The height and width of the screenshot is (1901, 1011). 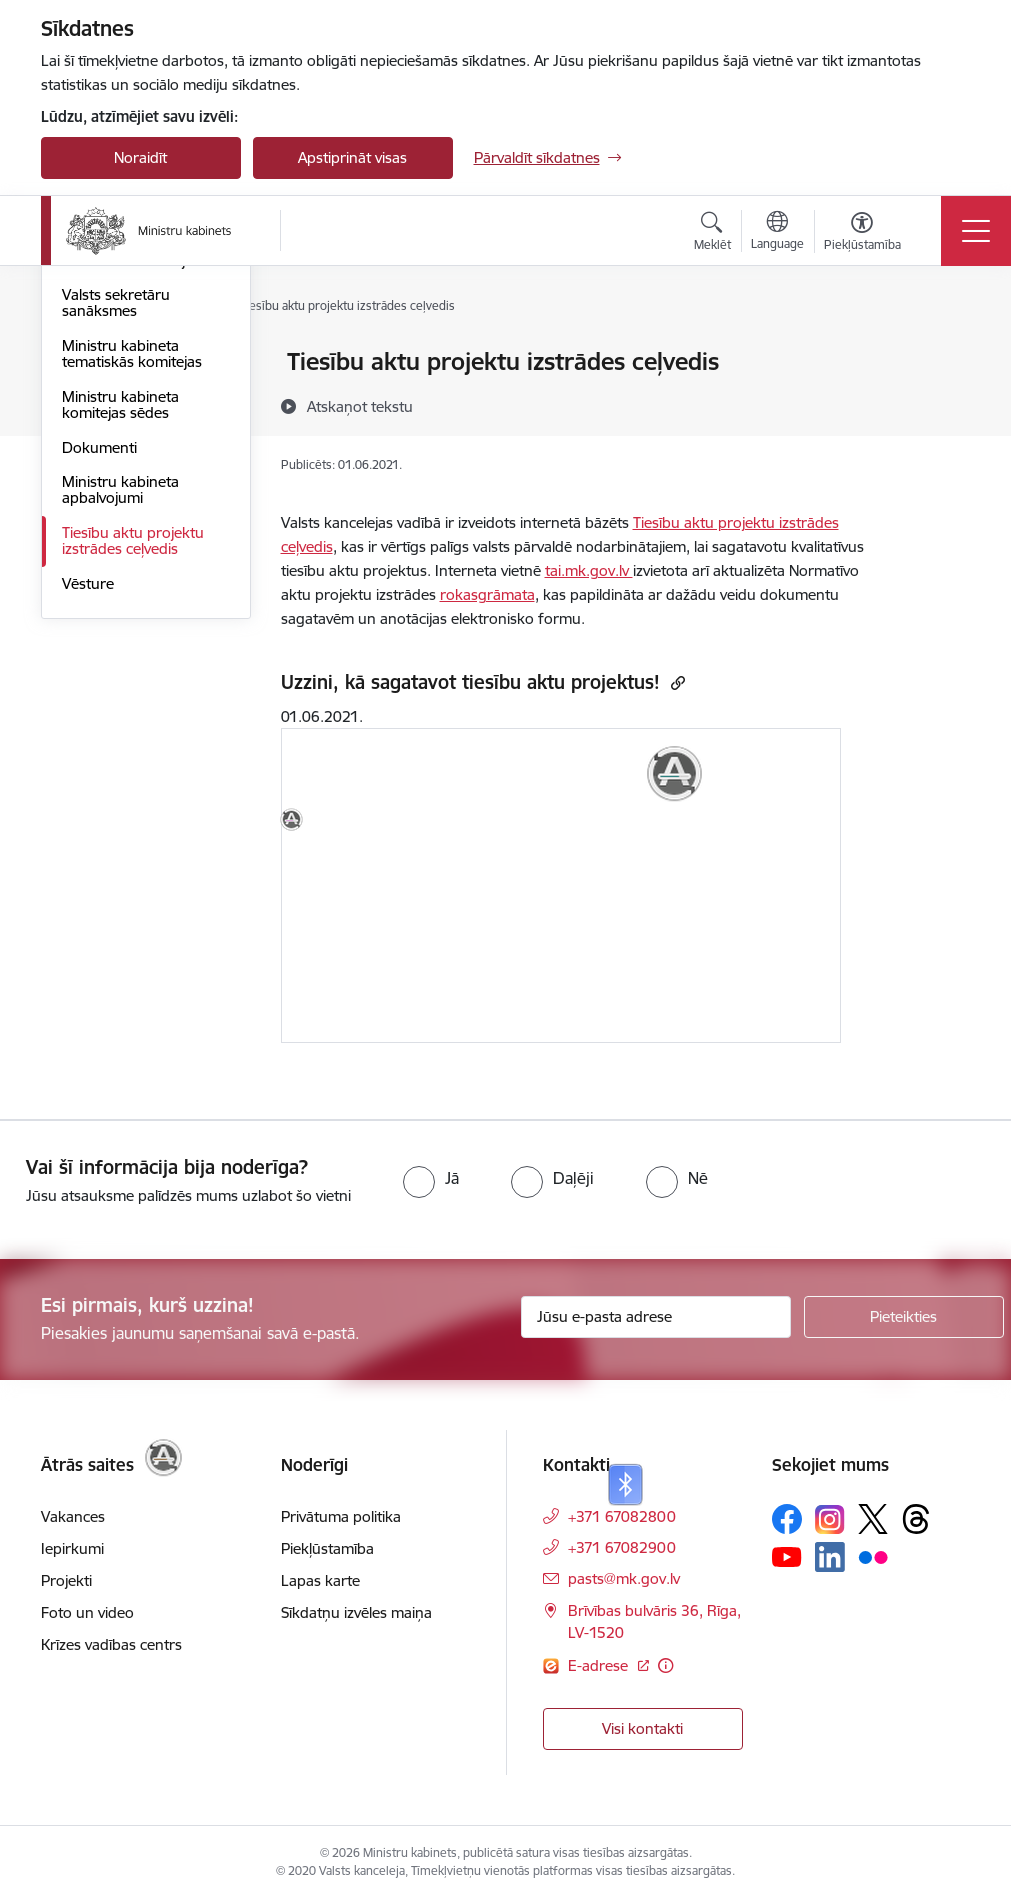 What do you see at coordinates (625, 1484) in the screenshot?
I see `indicates bluetooth is currently active and connected` at bounding box center [625, 1484].